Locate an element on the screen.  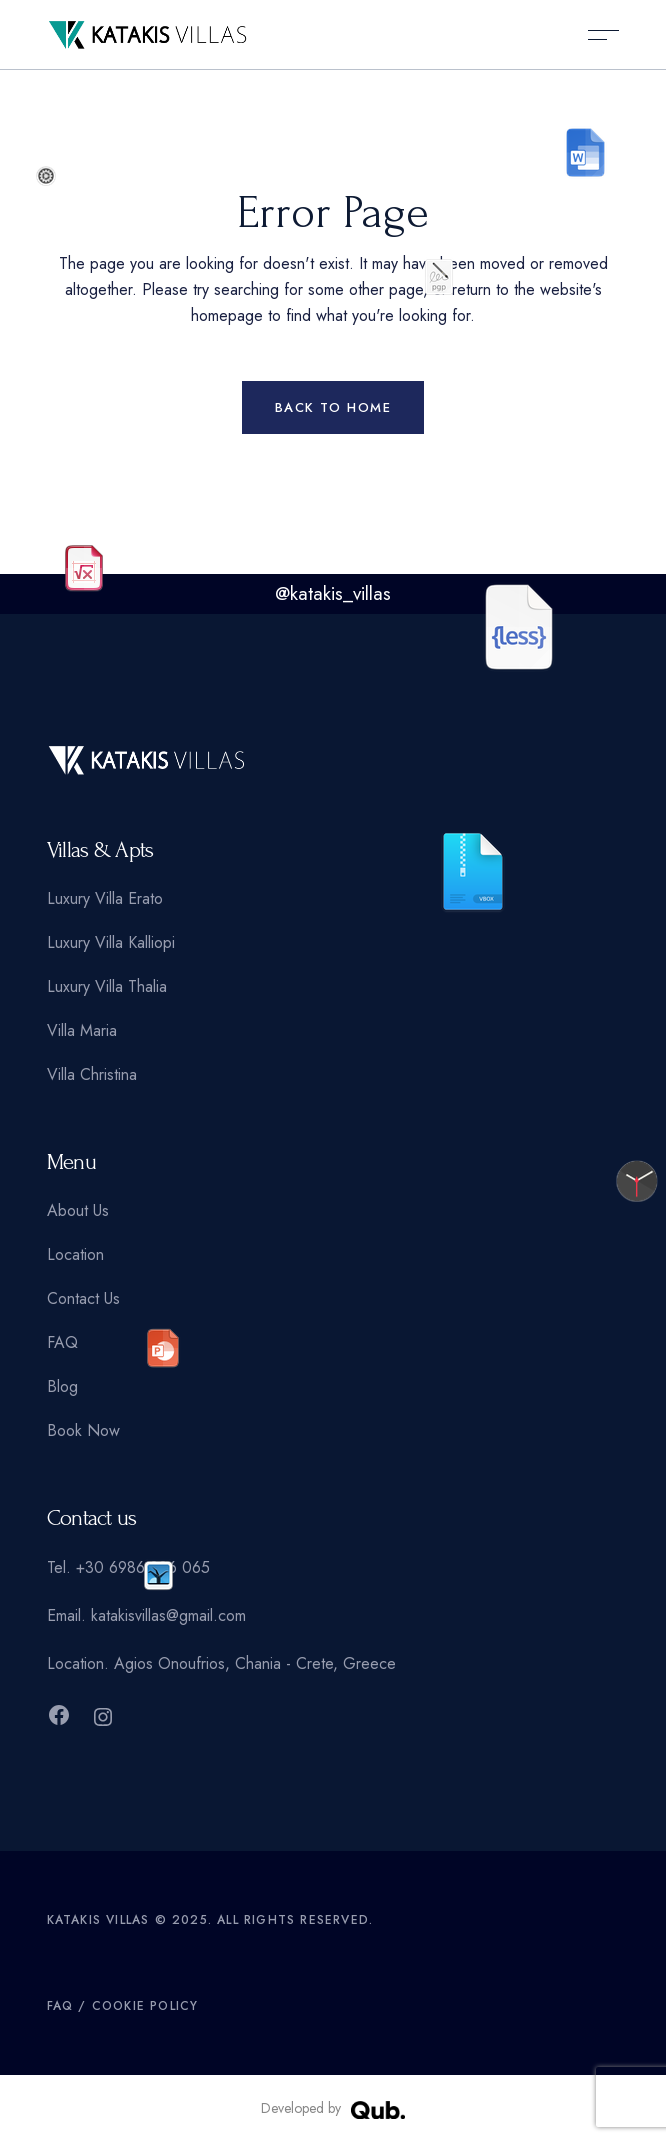
open system settings is located at coordinates (46, 176).